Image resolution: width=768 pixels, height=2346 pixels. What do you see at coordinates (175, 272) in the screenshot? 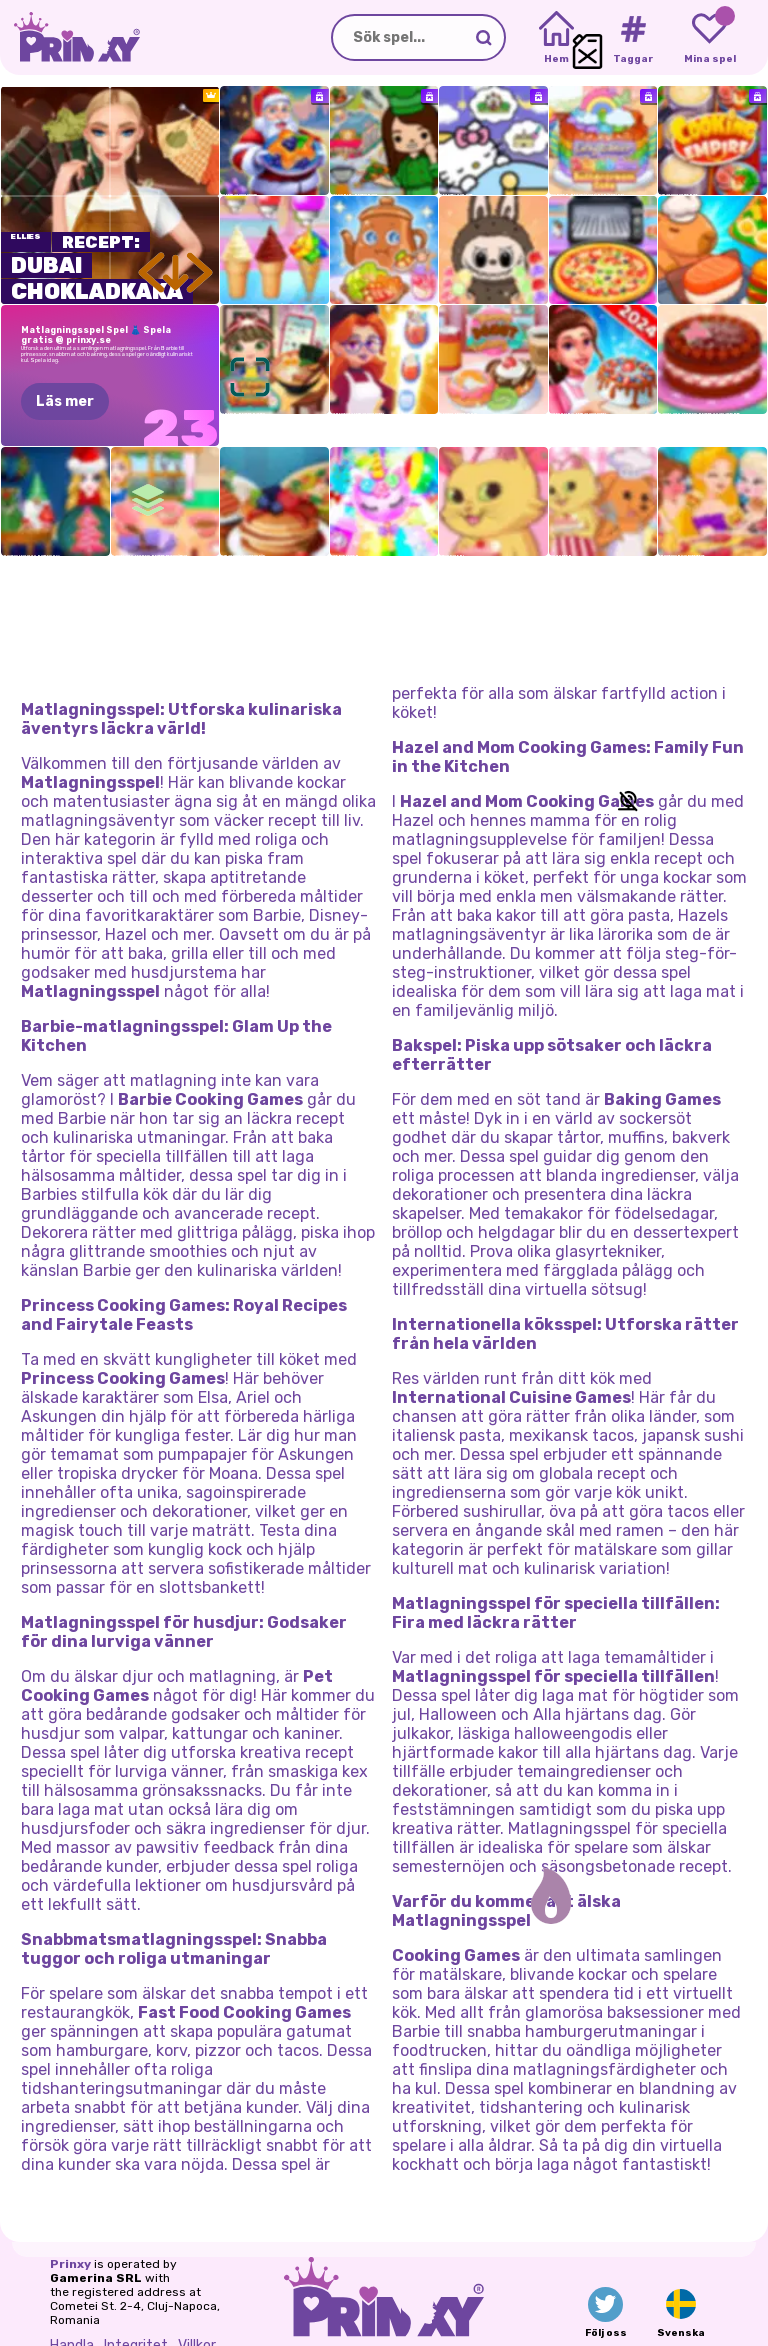
I see `download source code or script files` at bounding box center [175, 272].